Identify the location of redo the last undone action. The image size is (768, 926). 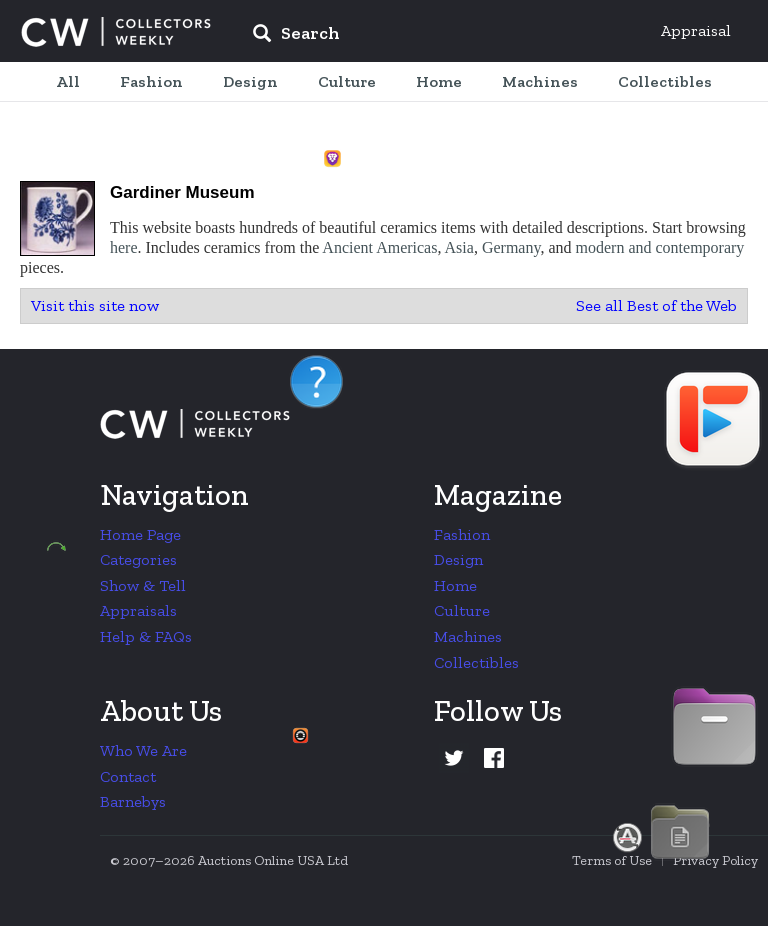
(56, 546).